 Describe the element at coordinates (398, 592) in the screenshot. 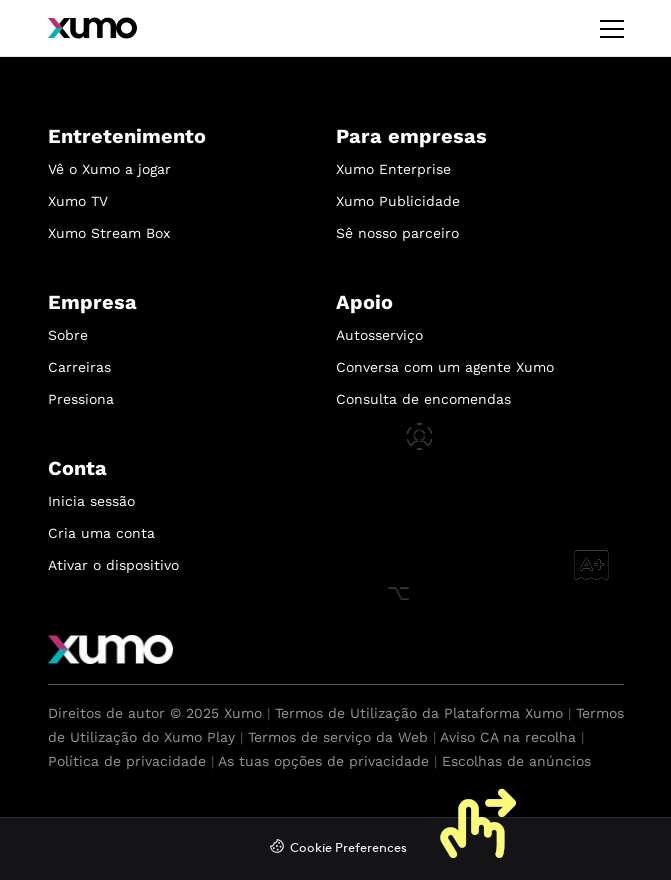

I see `indicates the option or alt key modifier` at that location.